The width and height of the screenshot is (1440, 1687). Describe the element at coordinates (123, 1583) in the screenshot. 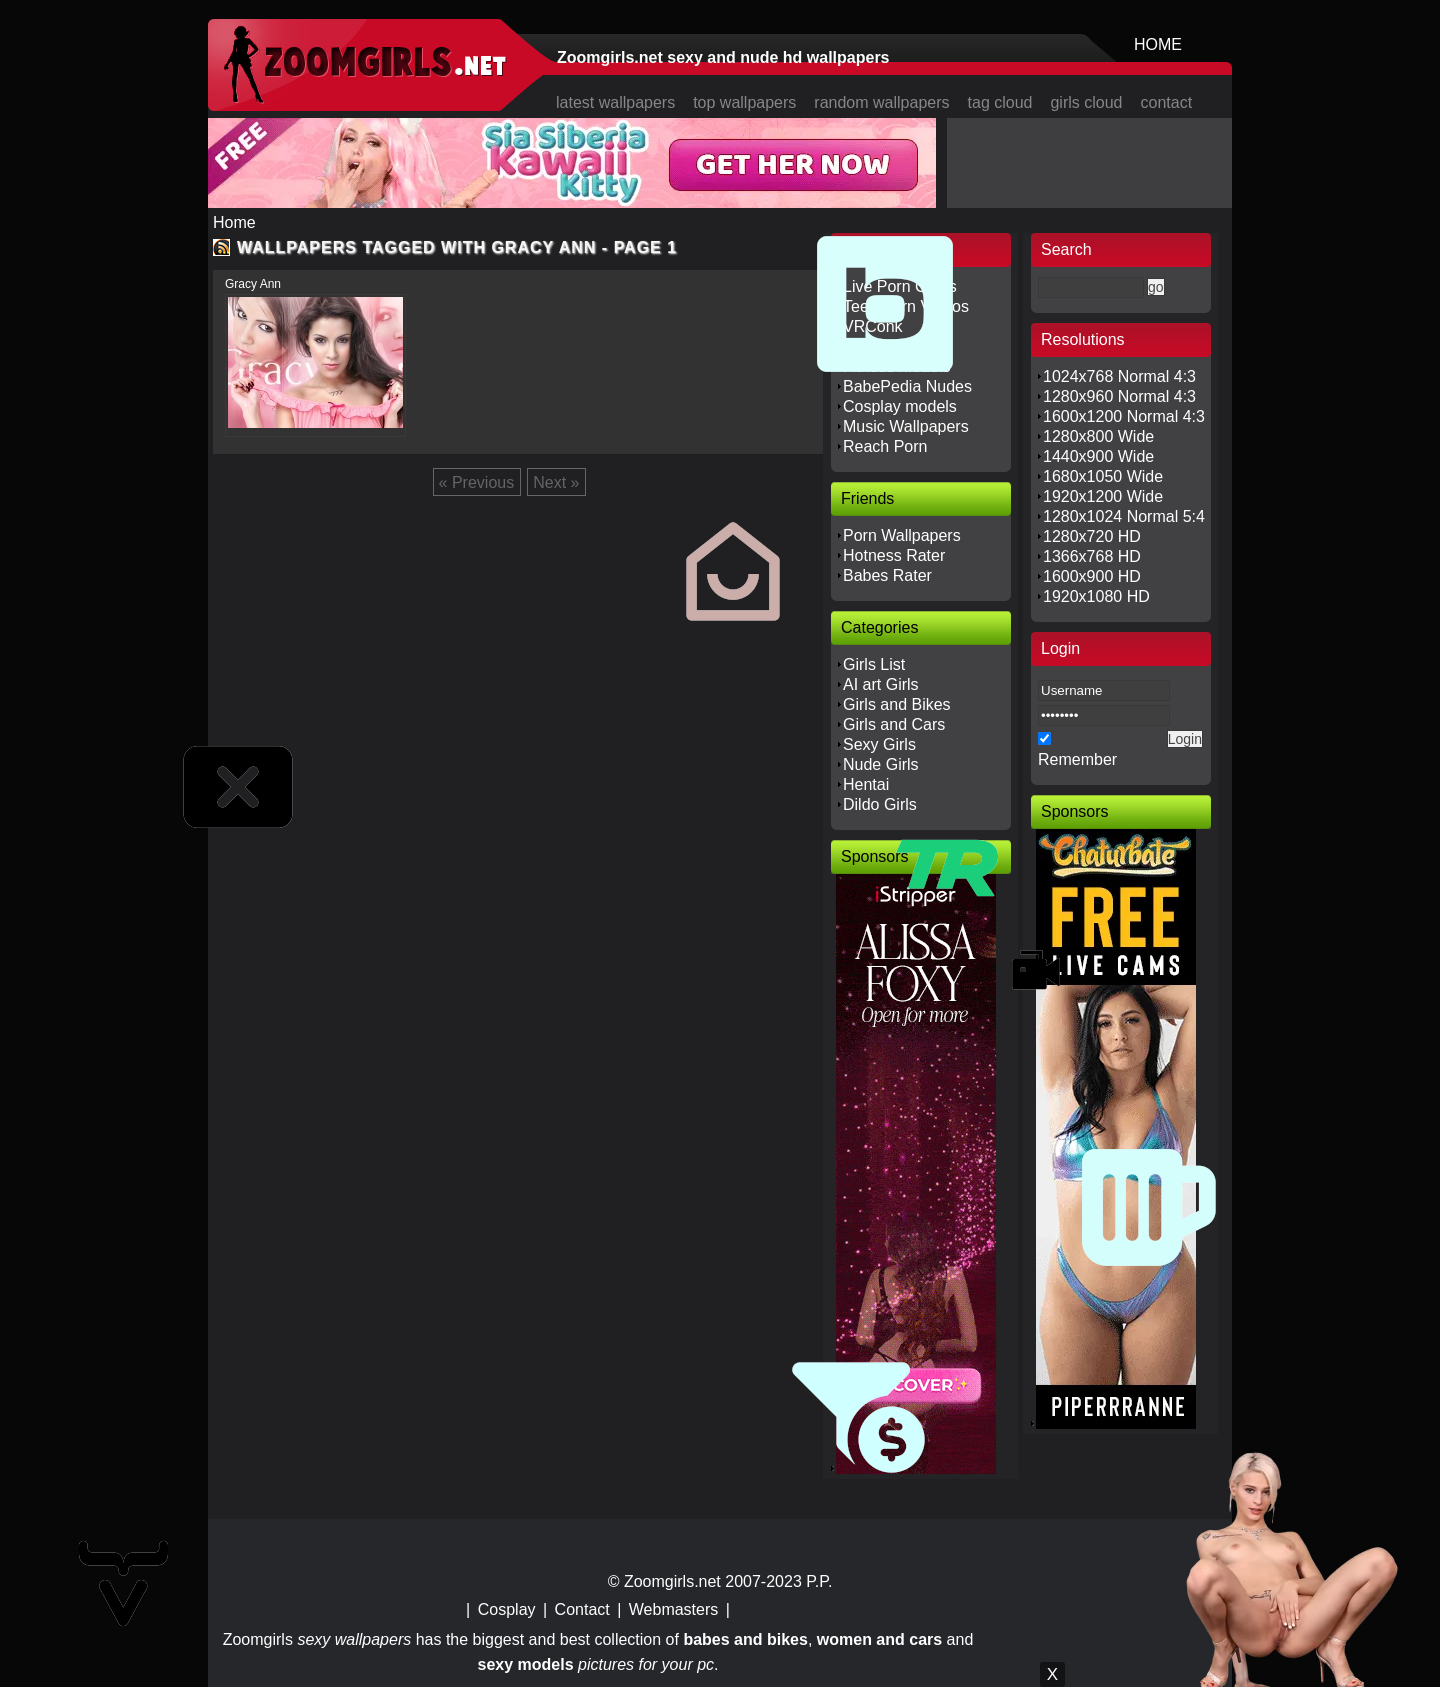

I see `vaadin framework branding logo` at that location.